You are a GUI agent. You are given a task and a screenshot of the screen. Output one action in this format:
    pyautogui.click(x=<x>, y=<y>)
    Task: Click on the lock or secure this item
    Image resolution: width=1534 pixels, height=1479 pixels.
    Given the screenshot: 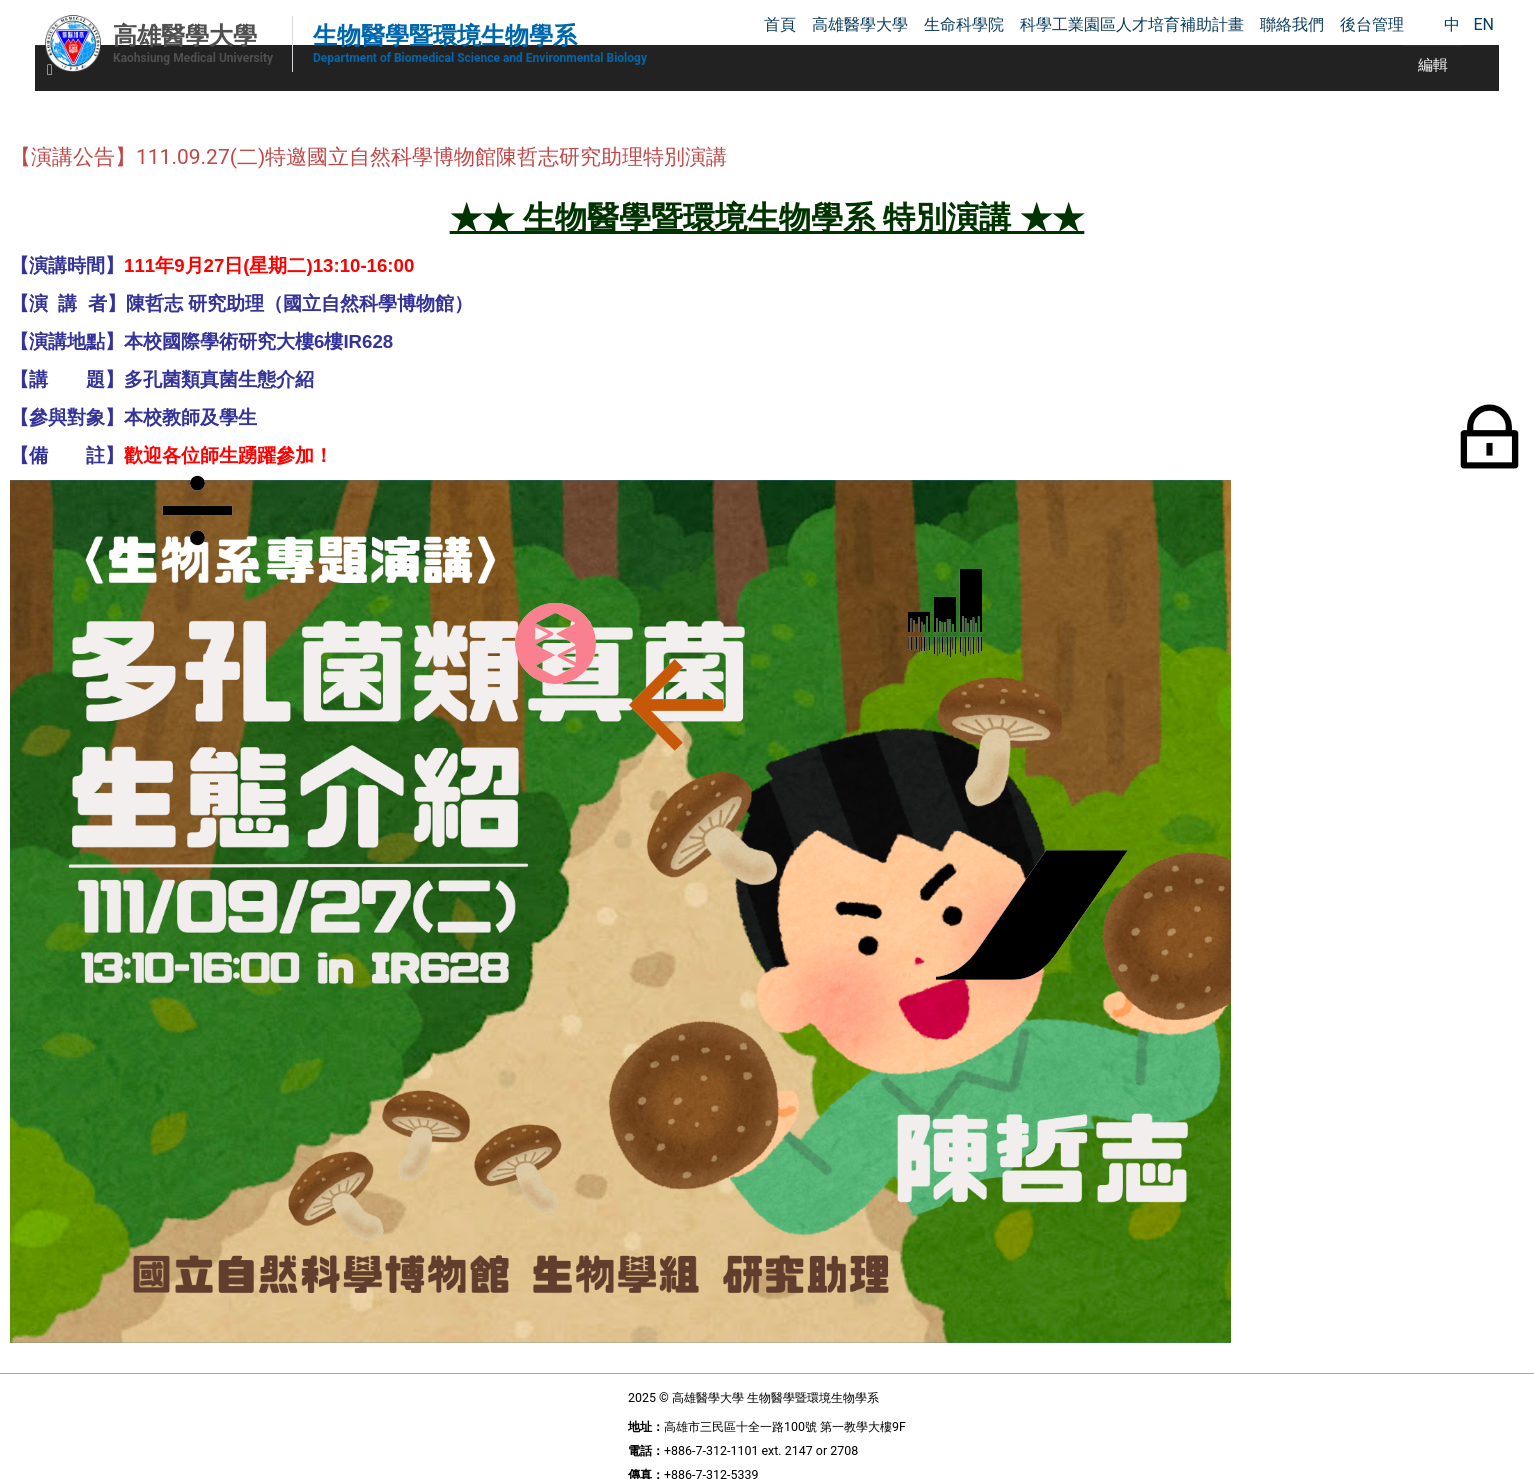 What is the action you would take?
    pyautogui.click(x=1489, y=436)
    